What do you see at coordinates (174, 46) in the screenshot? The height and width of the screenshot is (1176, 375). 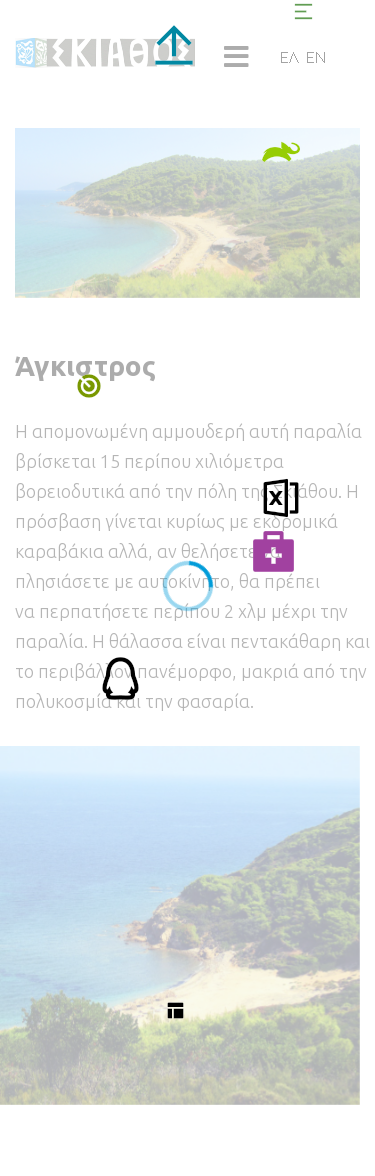 I see `upload a file or document` at bounding box center [174, 46].